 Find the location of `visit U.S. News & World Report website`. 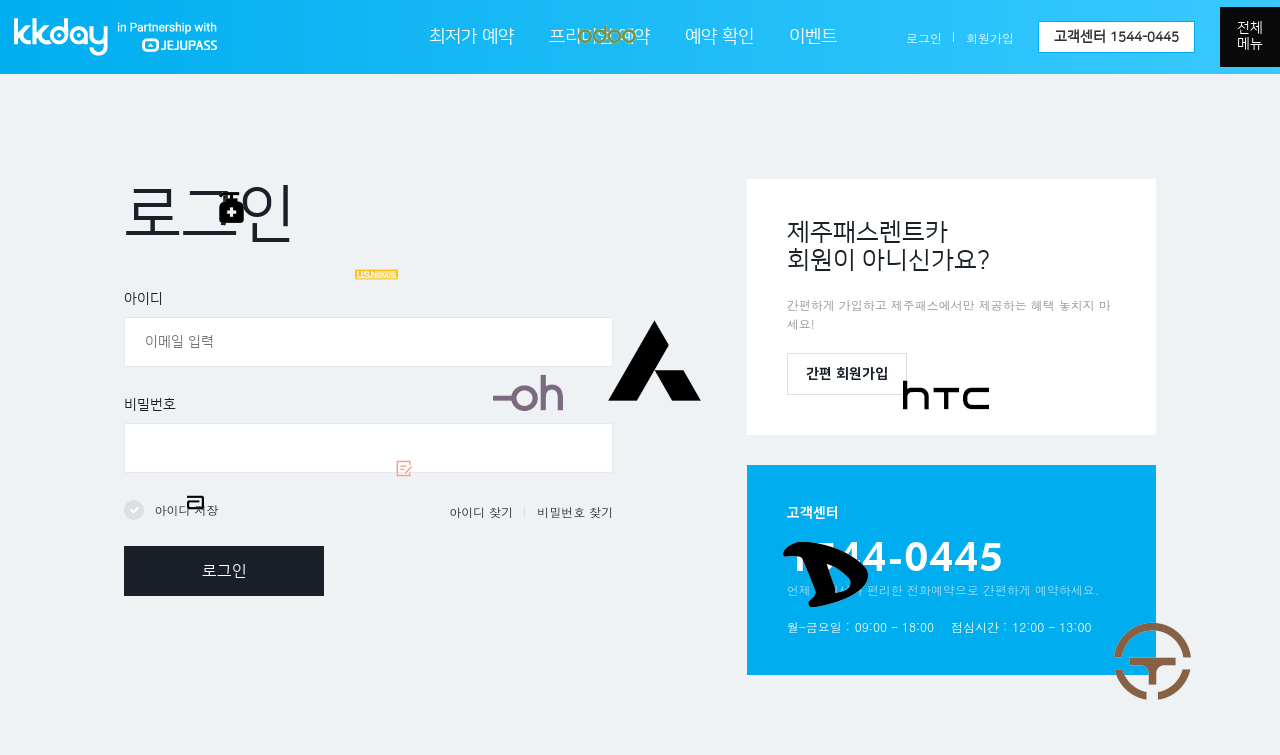

visit U.S. News & World Report website is located at coordinates (376, 274).